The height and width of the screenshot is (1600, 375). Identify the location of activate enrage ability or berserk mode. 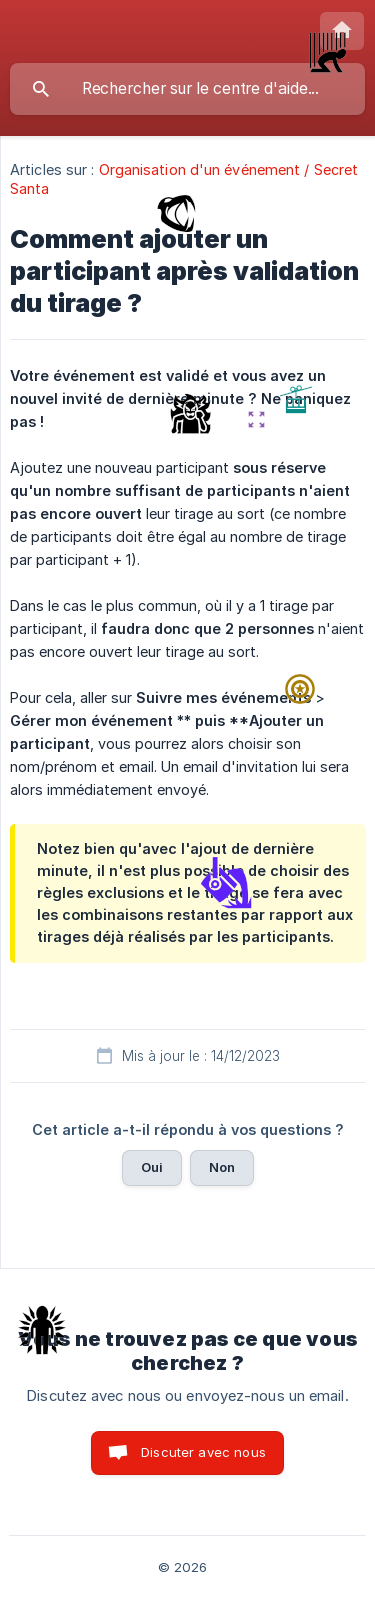
(190, 413).